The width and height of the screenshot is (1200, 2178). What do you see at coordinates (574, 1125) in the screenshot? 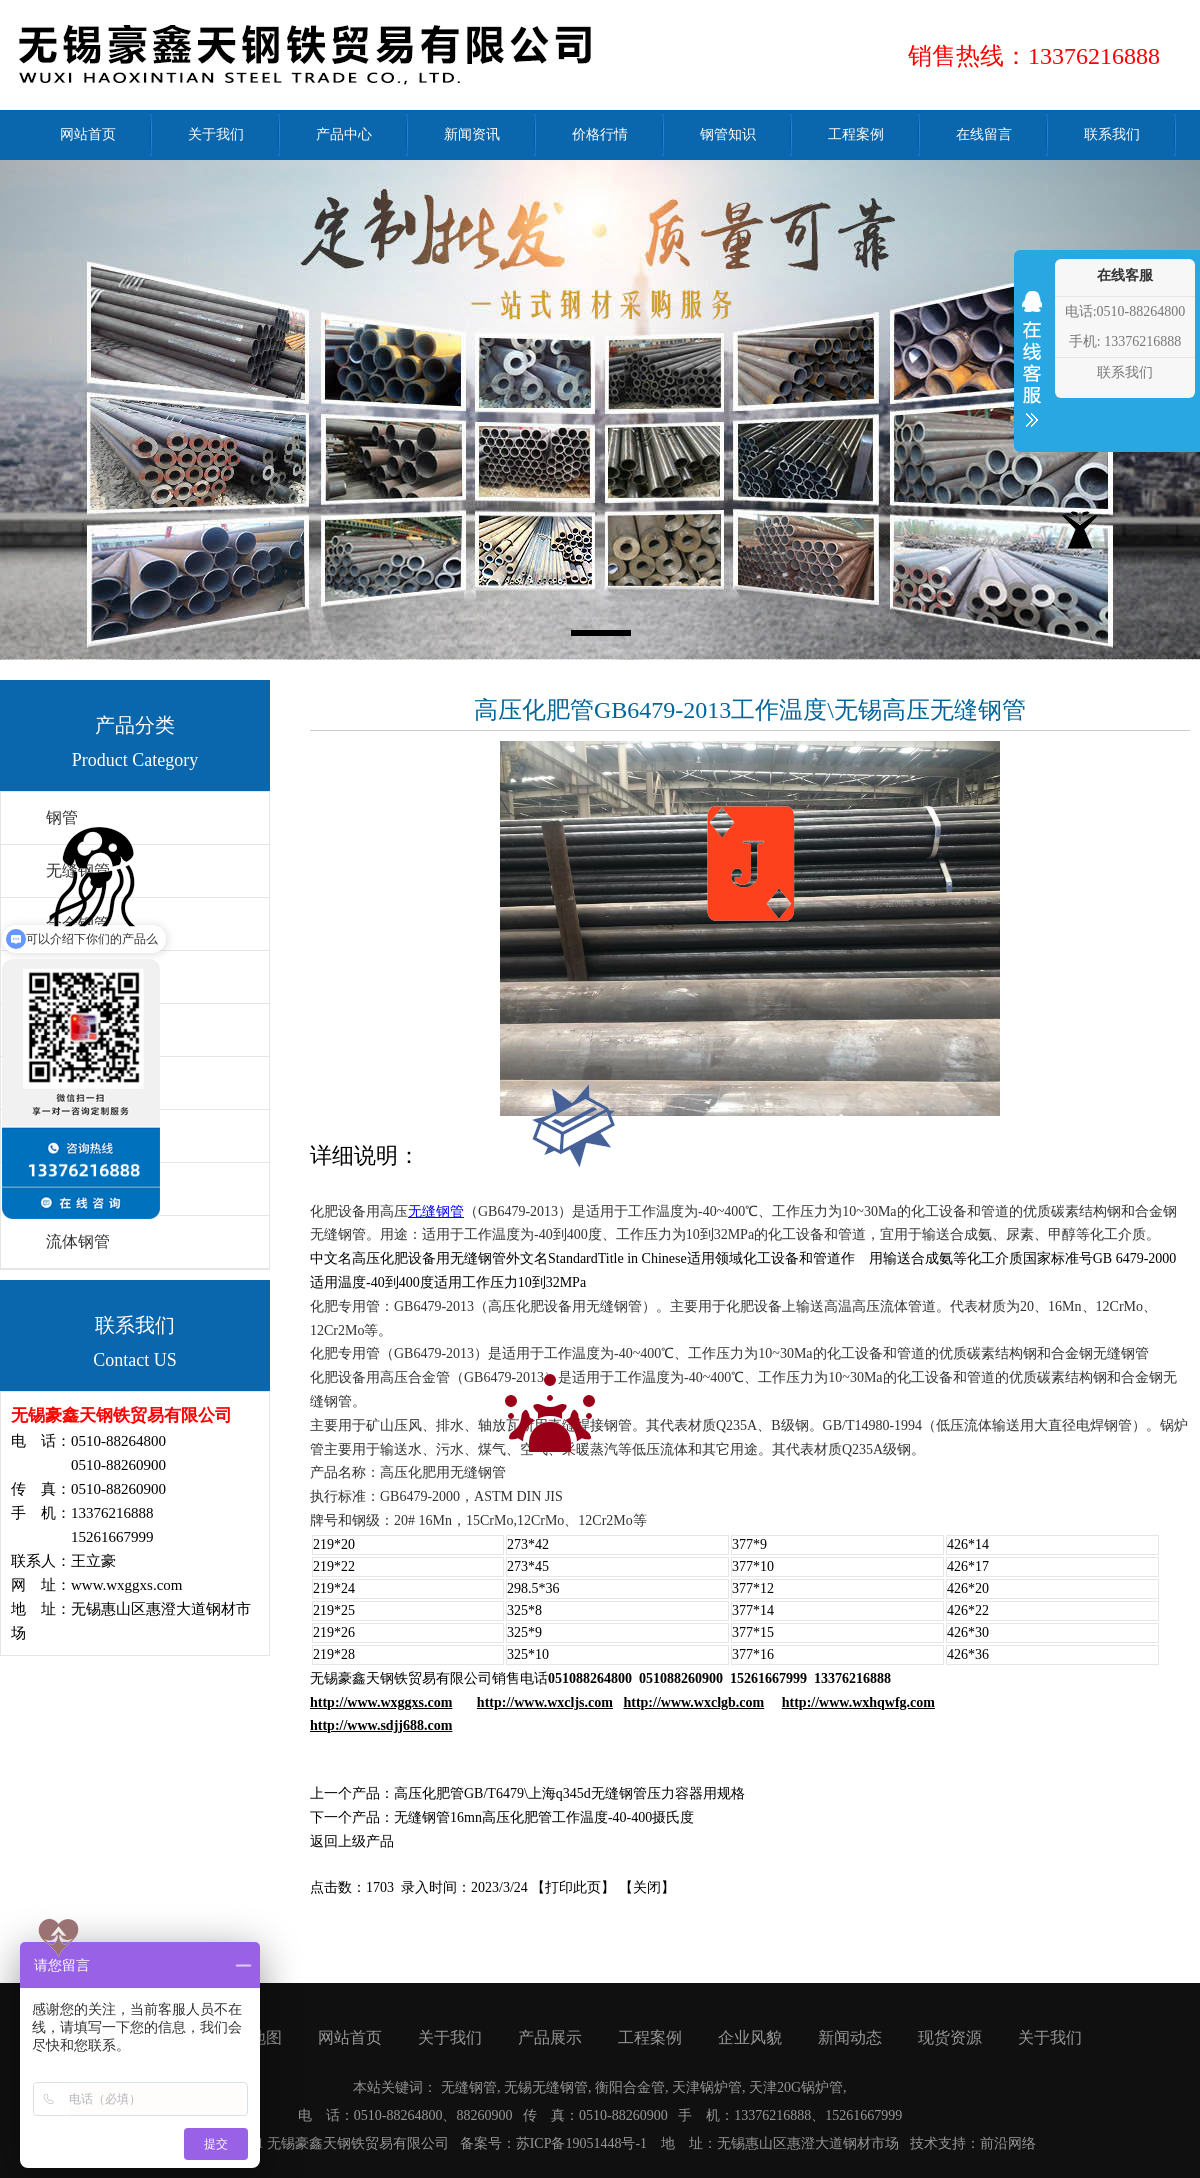
I see `indicates a gold bar or treasure reward` at bounding box center [574, 1125].